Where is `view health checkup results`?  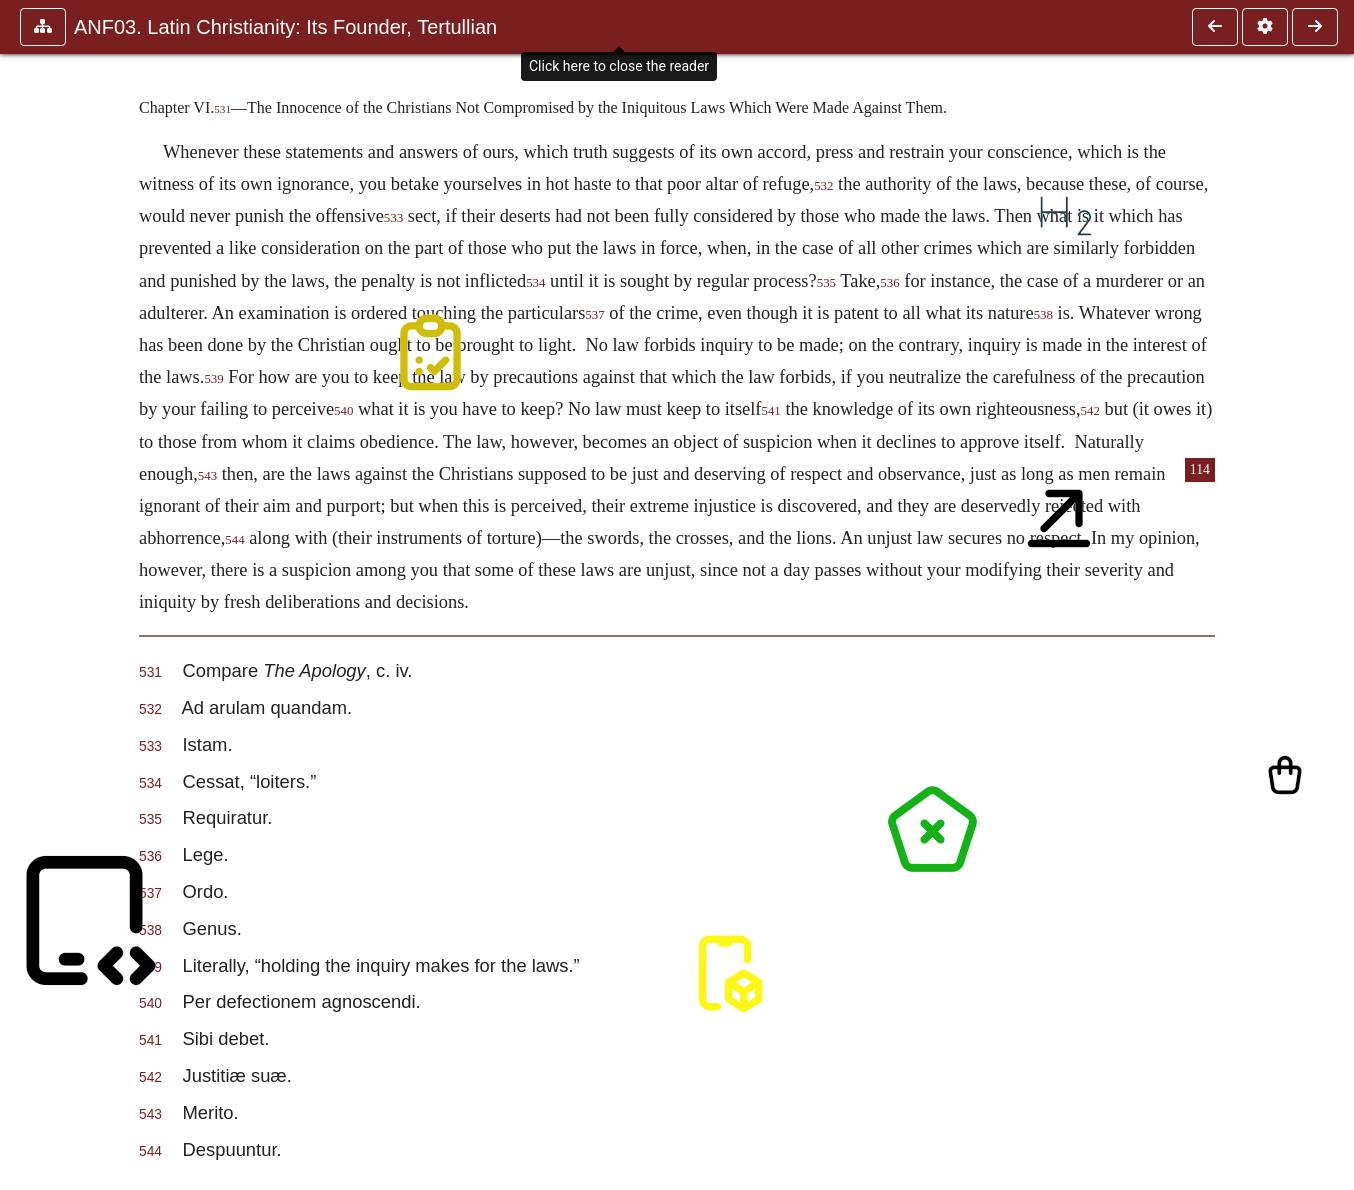
view health checkup results is located at coordinates (430, 352).